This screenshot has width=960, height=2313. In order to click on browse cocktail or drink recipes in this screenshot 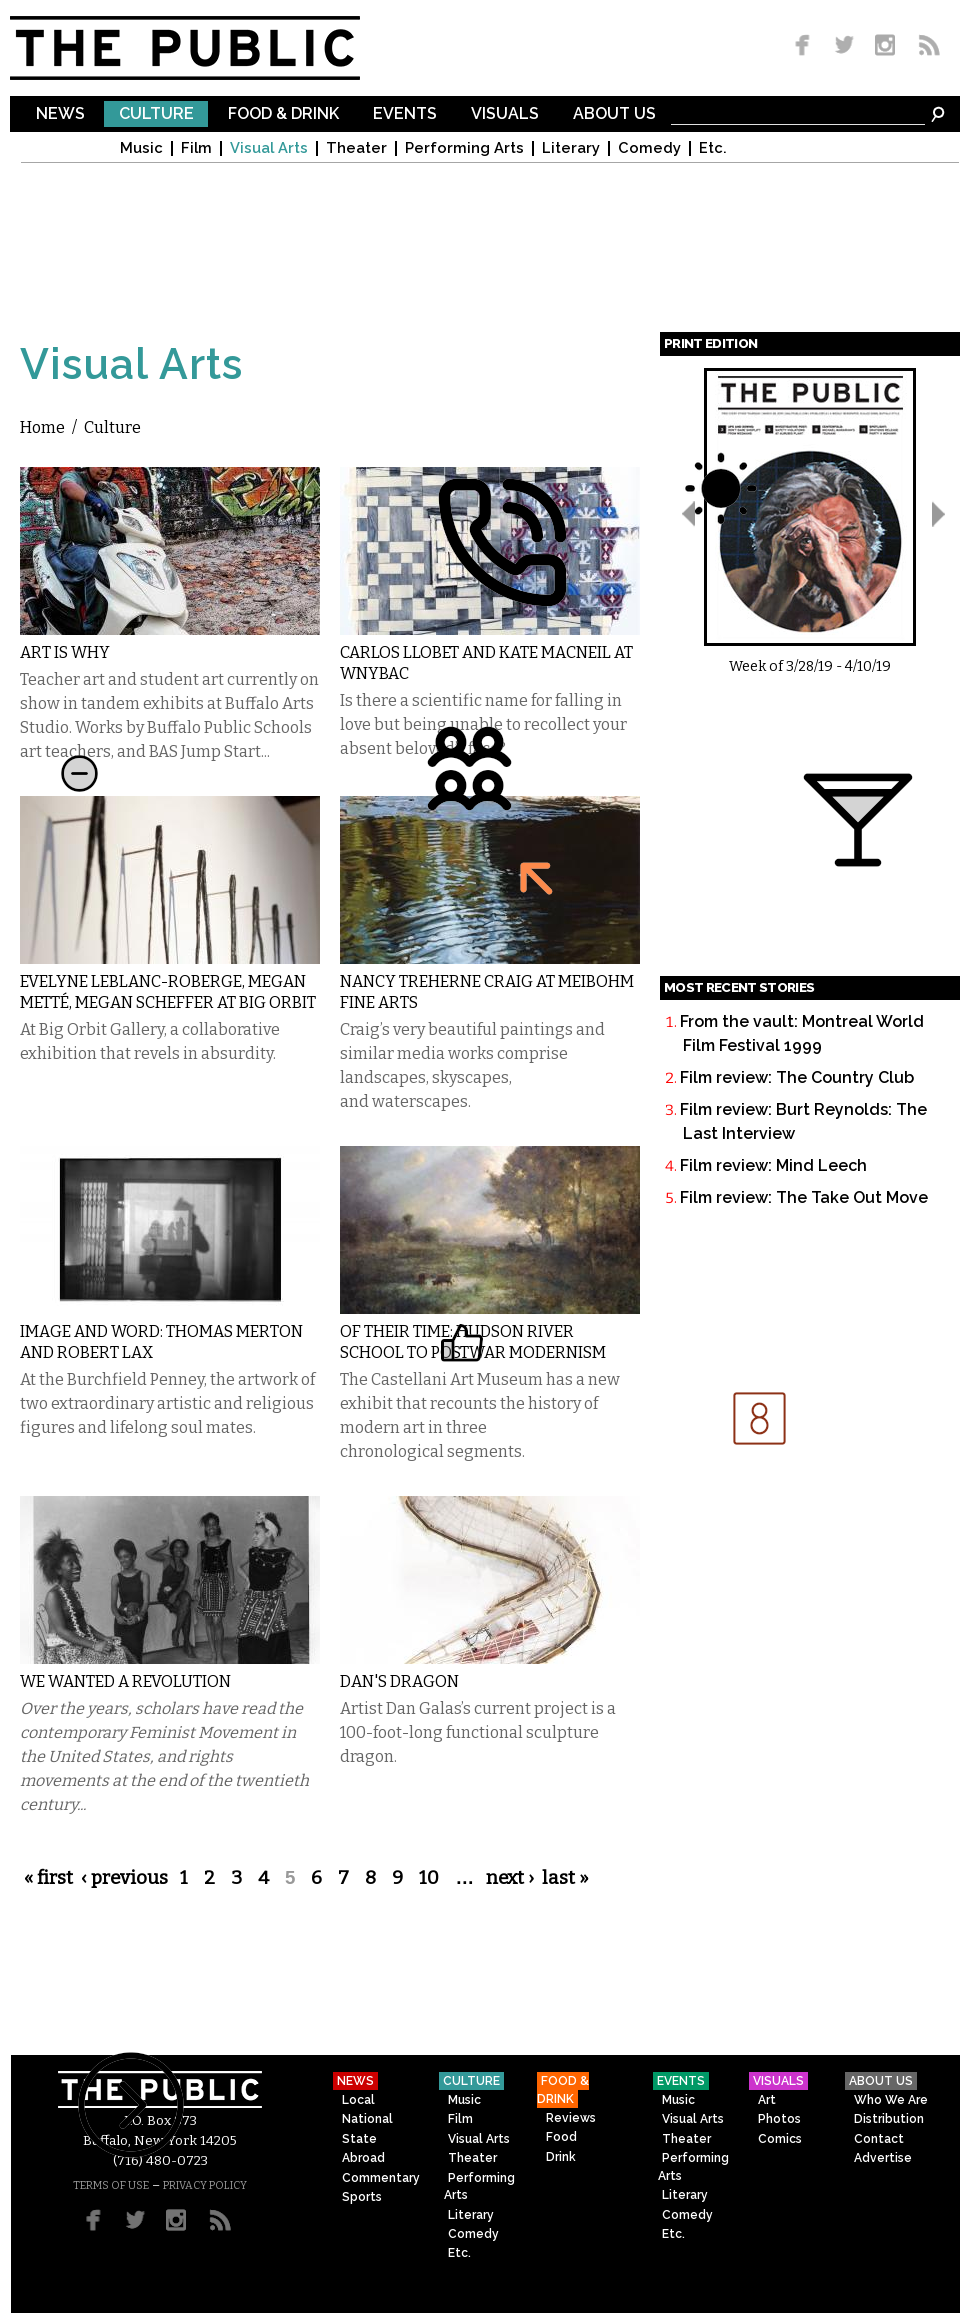, I will do `click(858, 820)`.